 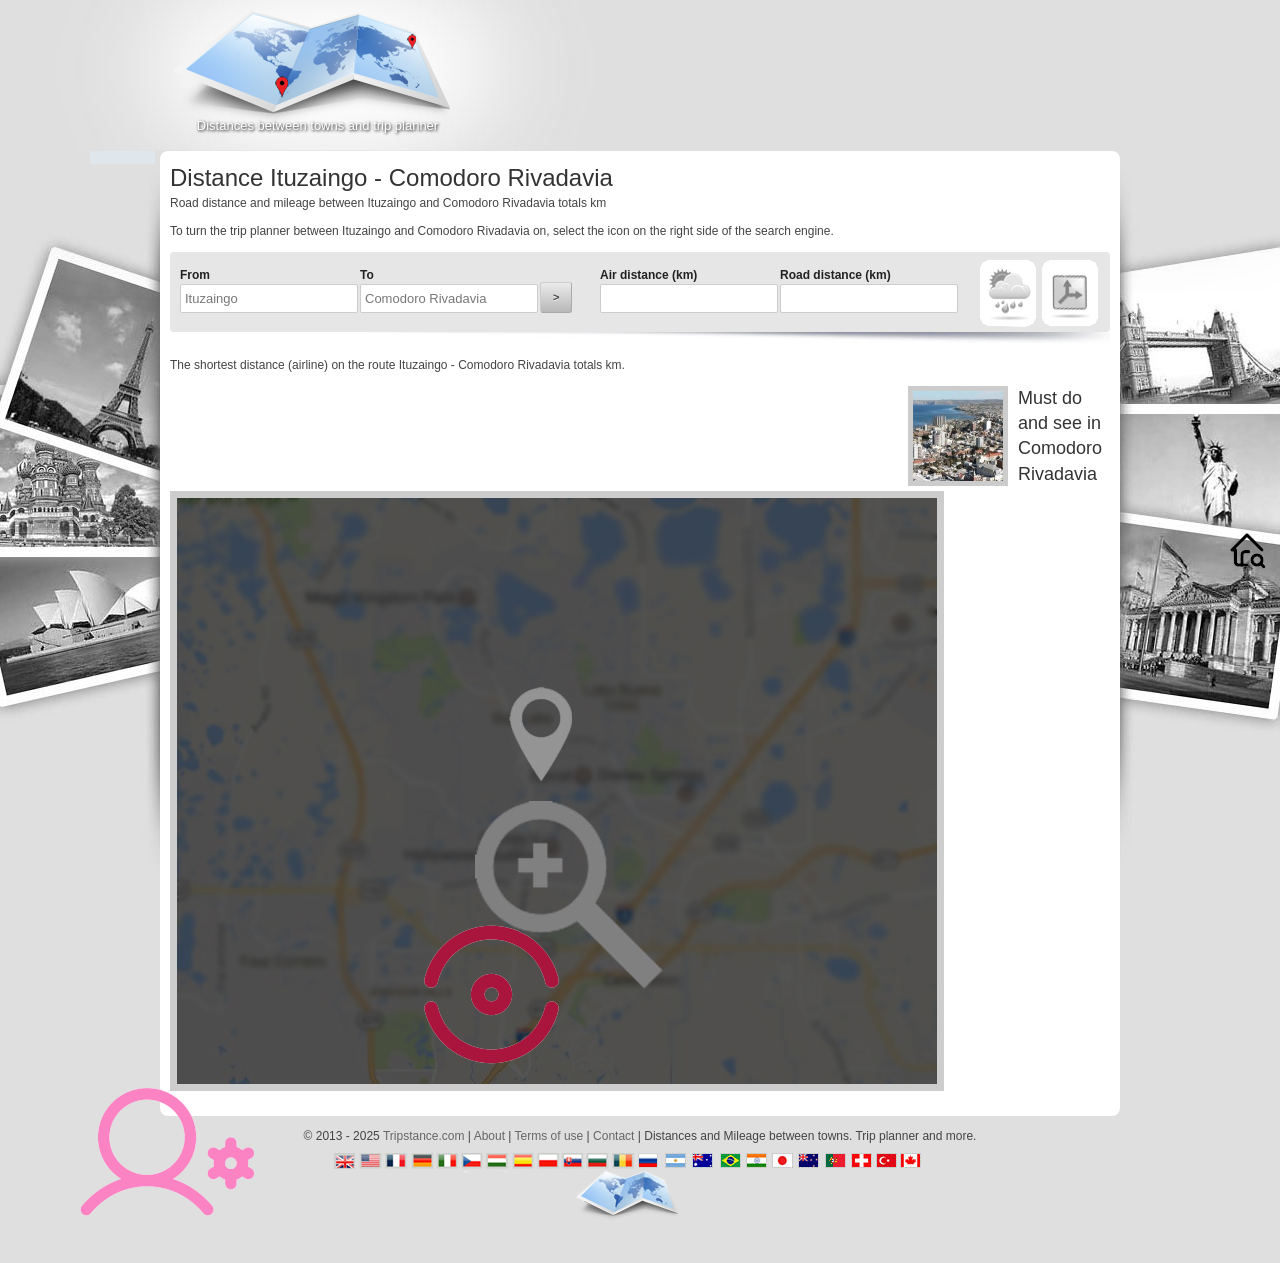 I want to click on search for homes or properties, so click(x=1247, y=550).